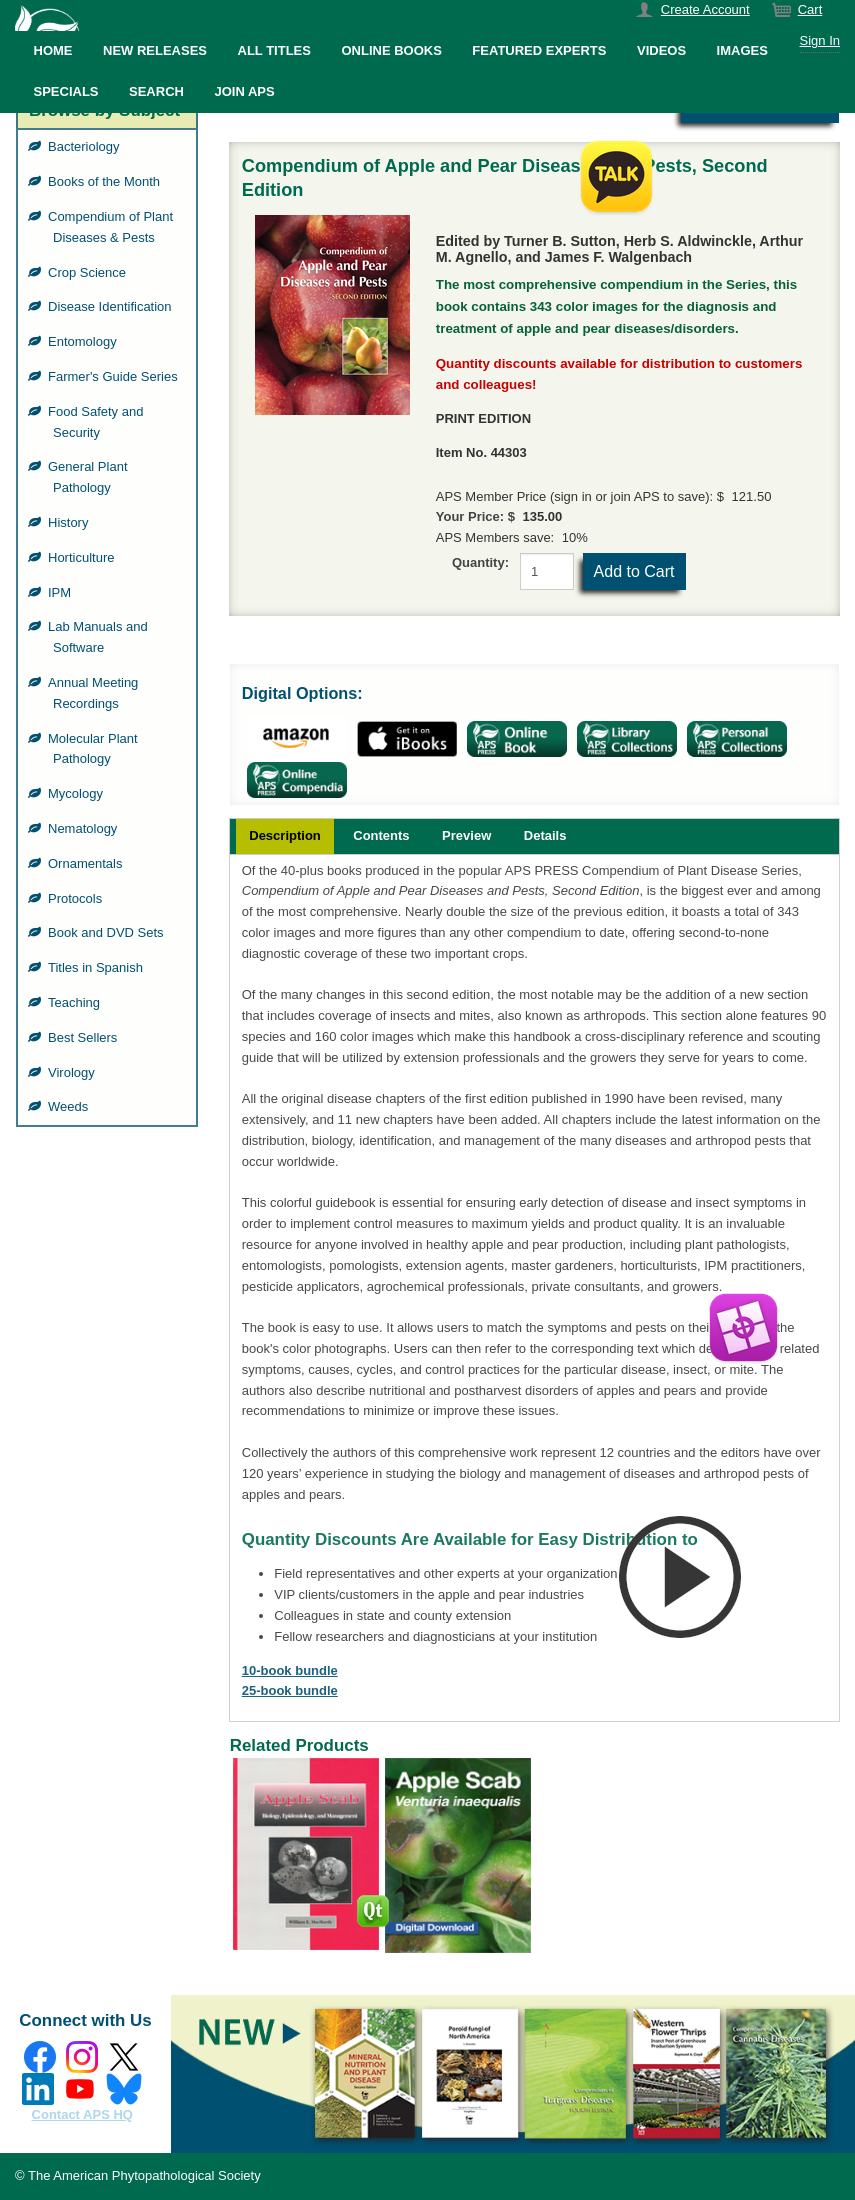  Describe the element at coordinates (743, 1327) in the screenshot. I see `open wallstreet control app` at that location.